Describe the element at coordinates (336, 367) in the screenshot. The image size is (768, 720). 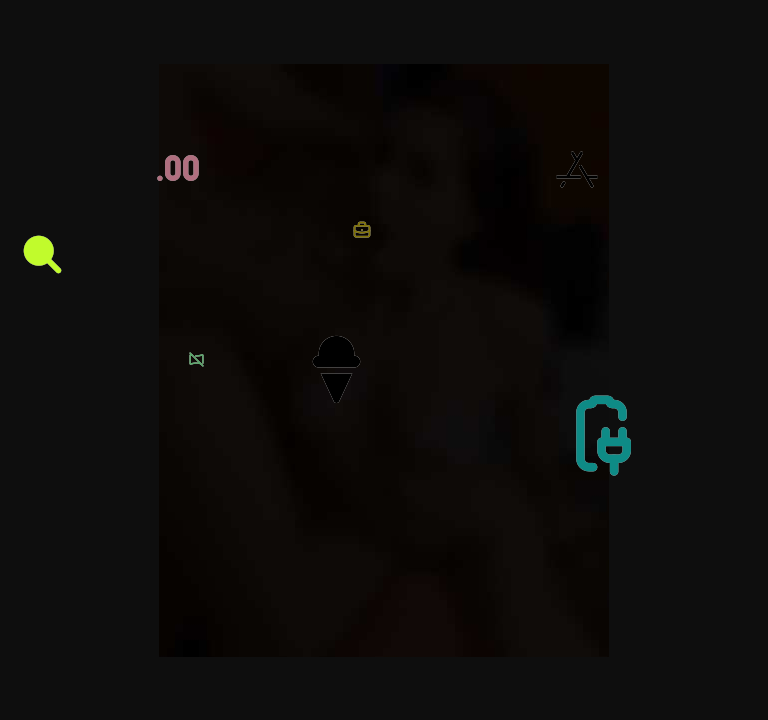
I see `browse dessert or ice cream options` at that location.